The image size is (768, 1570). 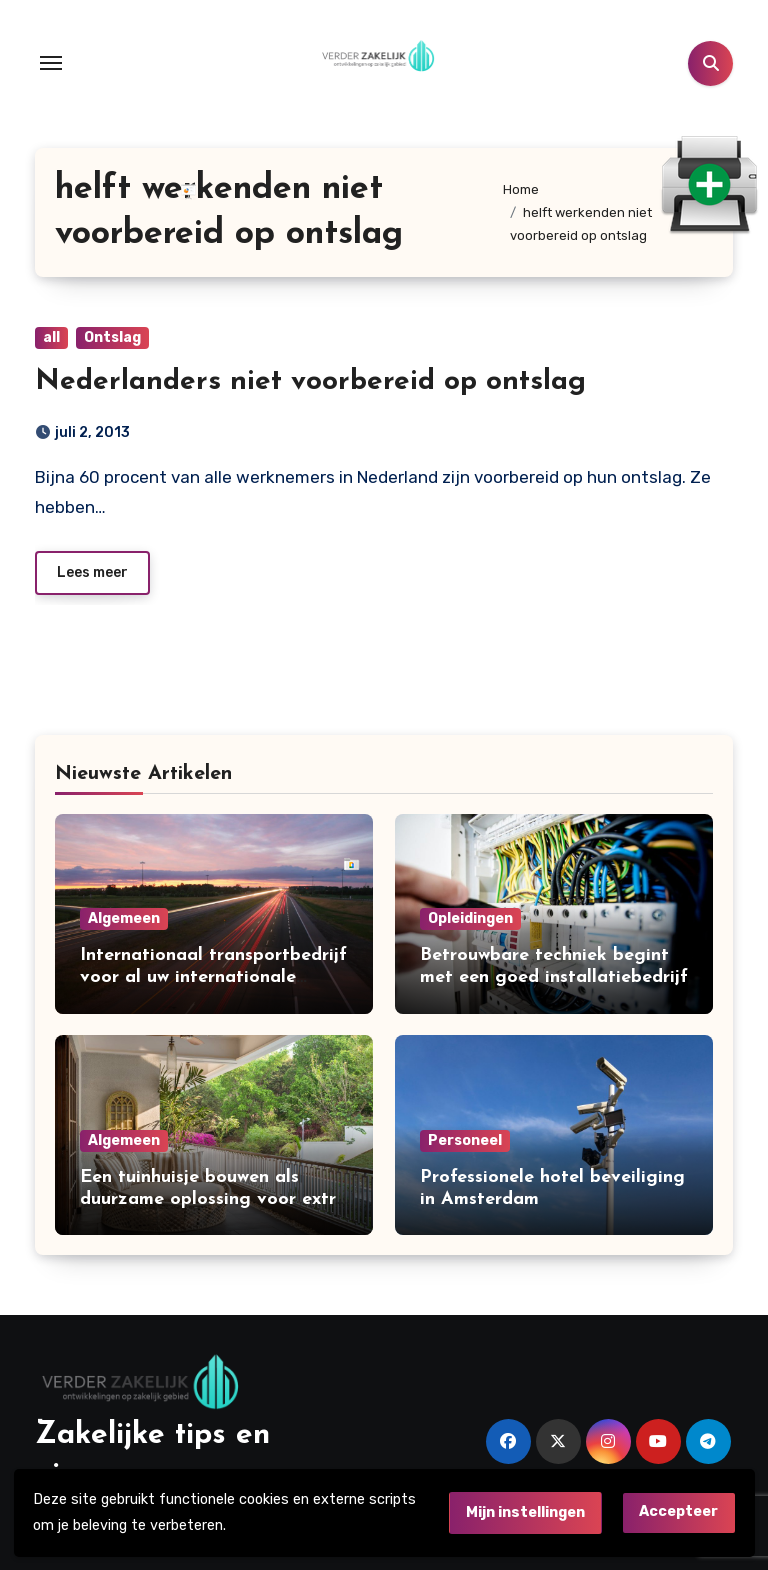 I want to click on open folder containing google docs files, so click(x=351, y=864).